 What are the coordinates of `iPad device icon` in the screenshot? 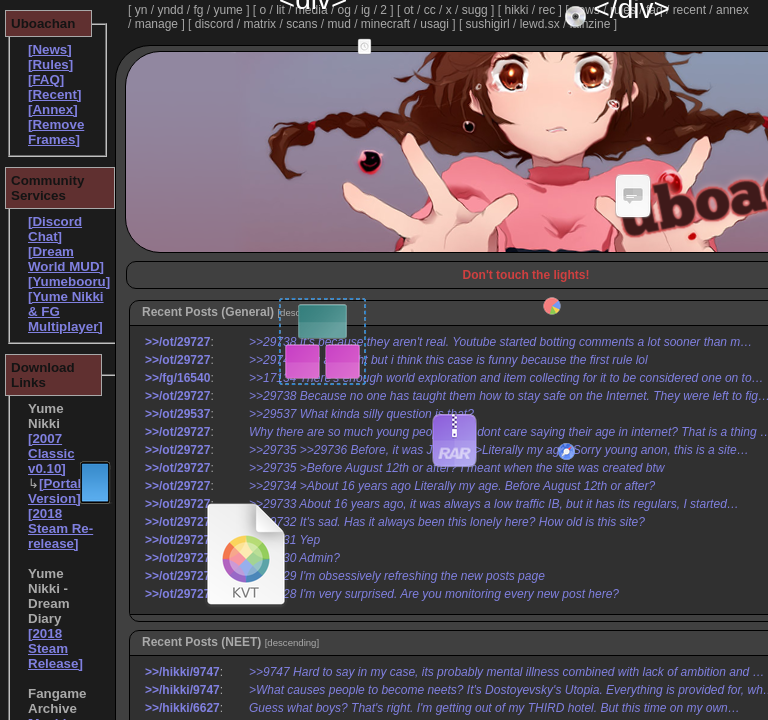 It's located at (95, 483).